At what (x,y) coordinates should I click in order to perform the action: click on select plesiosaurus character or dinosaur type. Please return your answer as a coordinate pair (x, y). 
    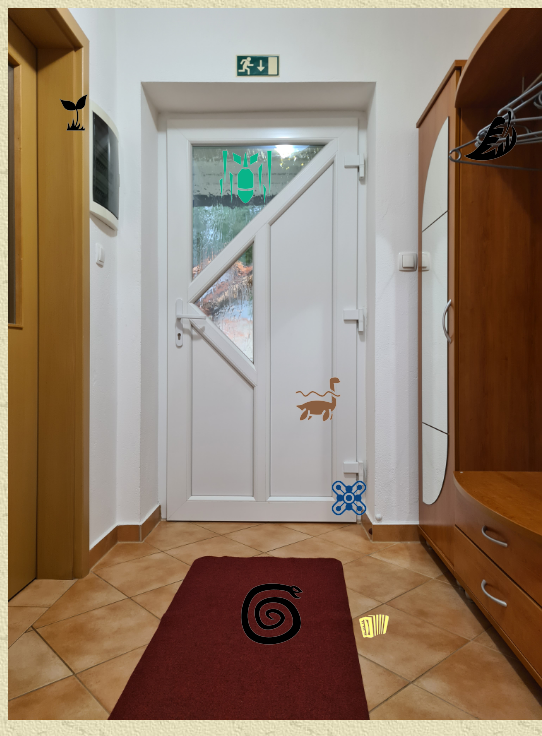
    Looking at the image, I should click on (318, 399).